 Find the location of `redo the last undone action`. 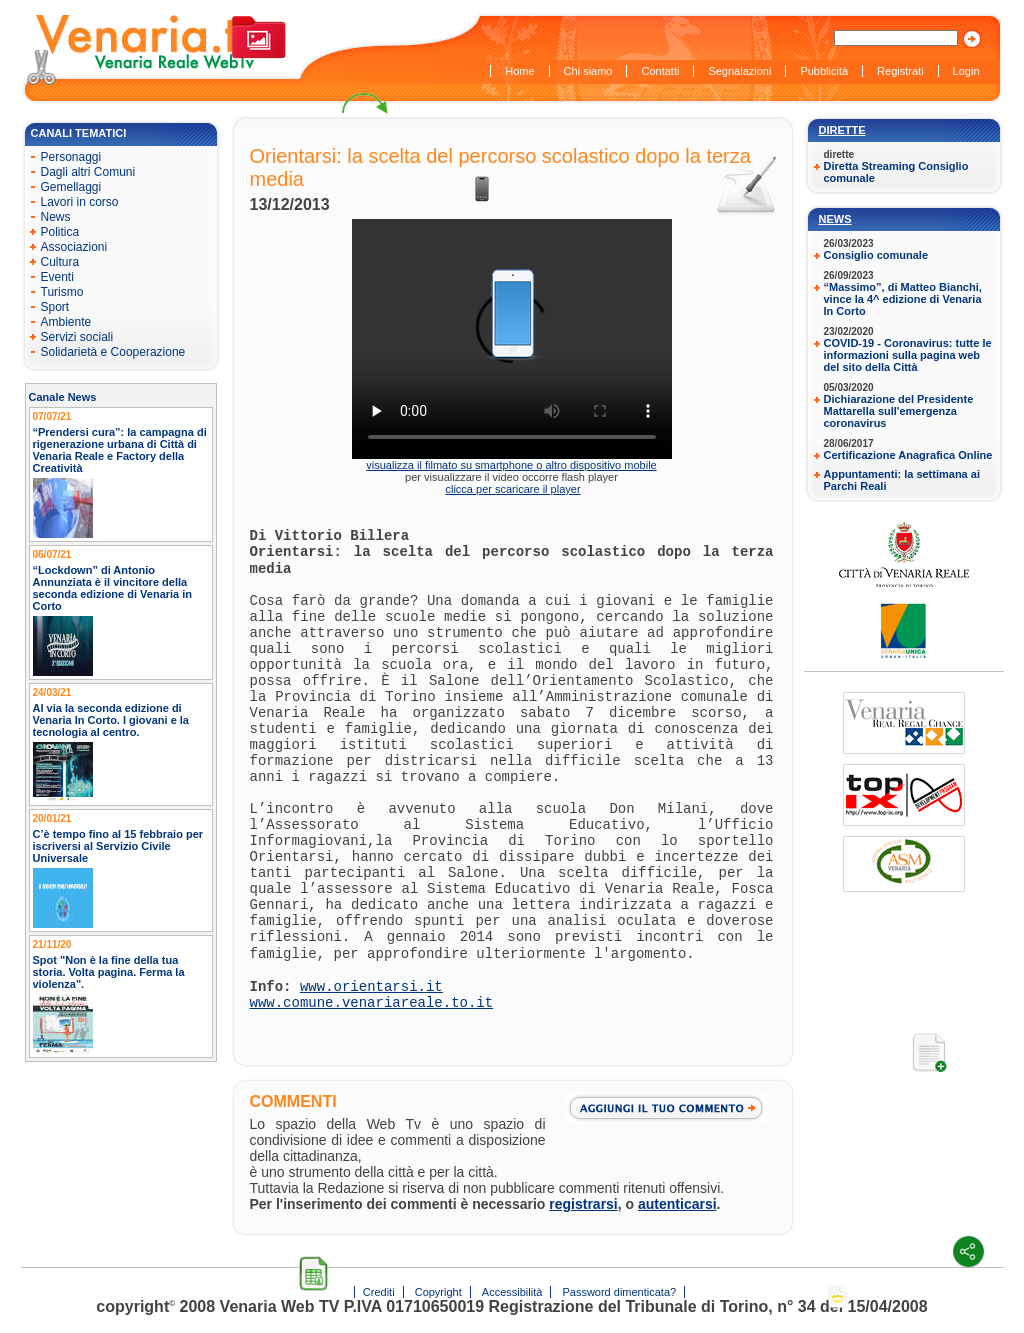

redo the last undone action is located at coordinates (365, 103).